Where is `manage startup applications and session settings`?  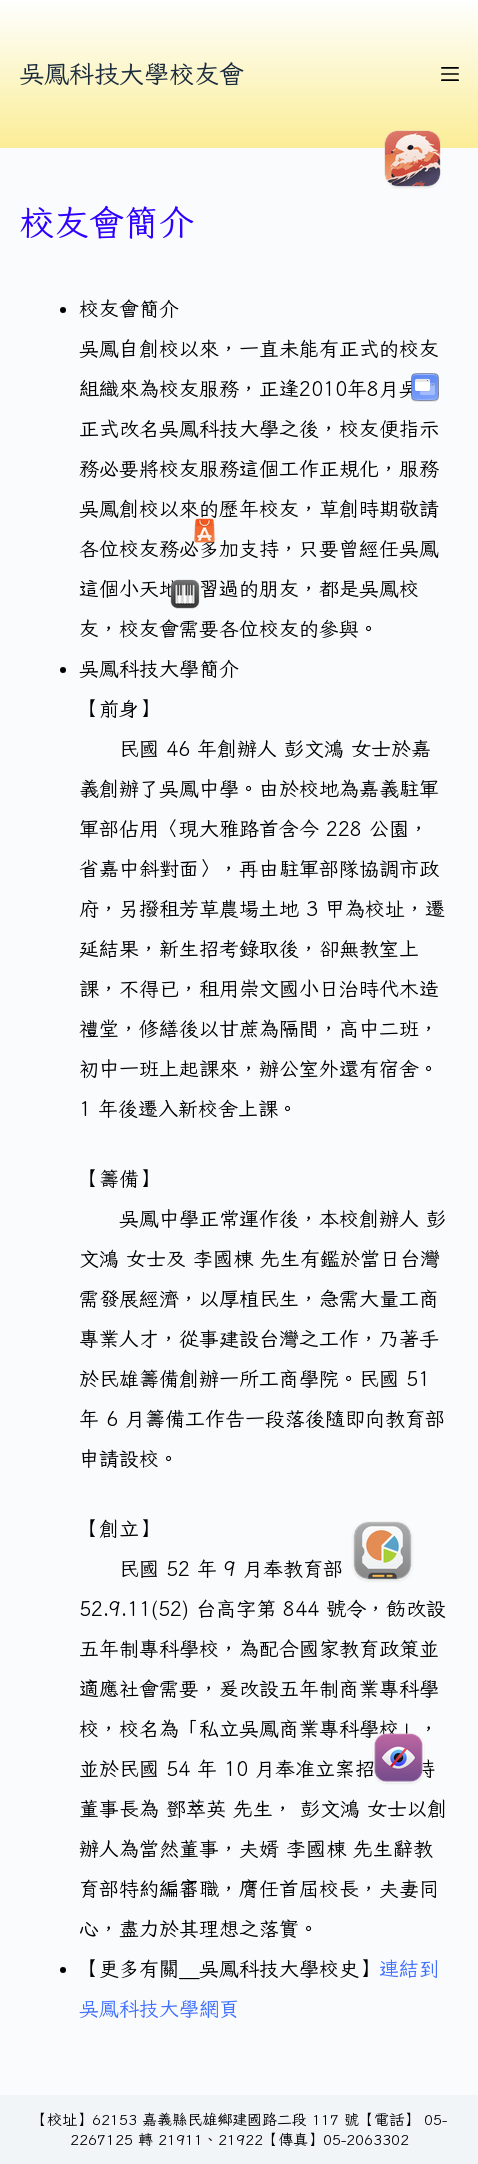
manage startup applications and session settings is located at coordinates (425, 387).